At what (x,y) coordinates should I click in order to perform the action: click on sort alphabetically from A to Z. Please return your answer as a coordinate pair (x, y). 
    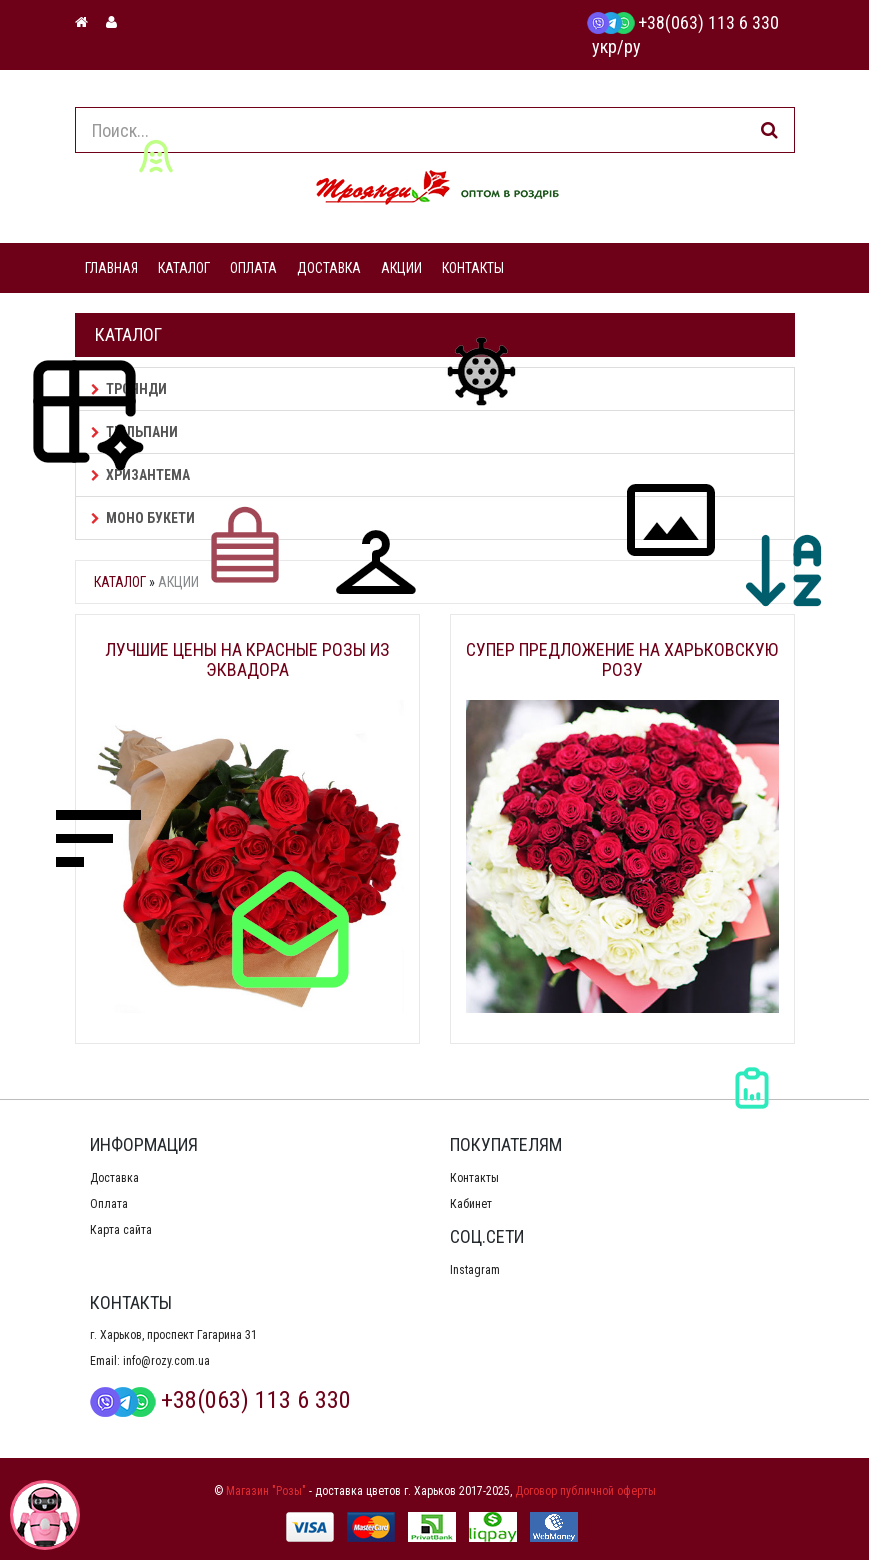
    Looking at the image, I should click on (785, 570).